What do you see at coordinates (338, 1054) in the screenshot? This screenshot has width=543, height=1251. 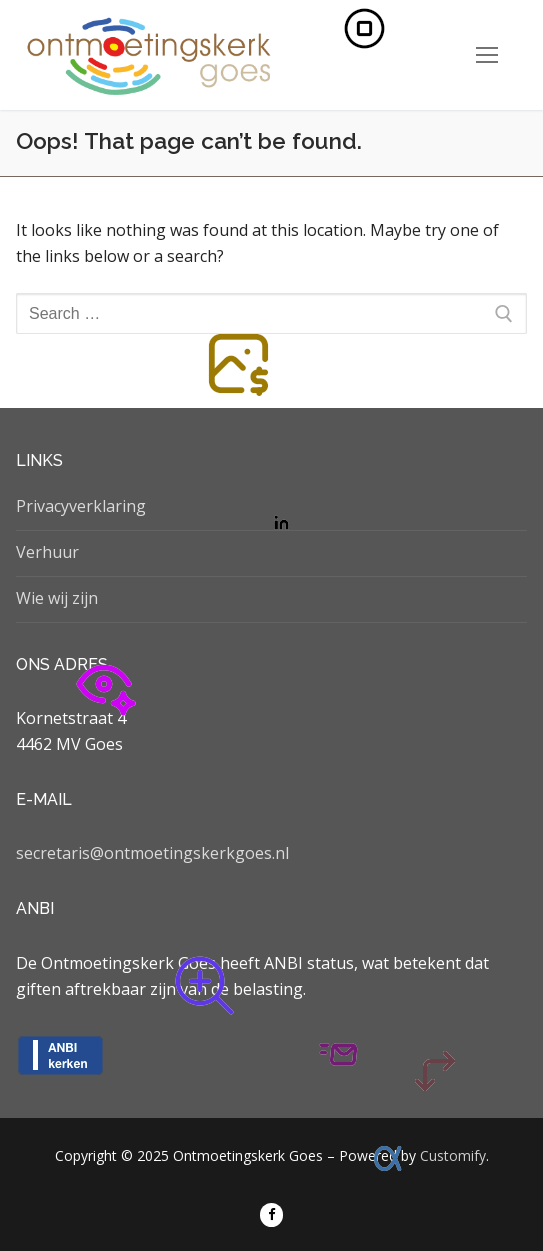 I see `send message quickly` at bounding box center [338, 1054].